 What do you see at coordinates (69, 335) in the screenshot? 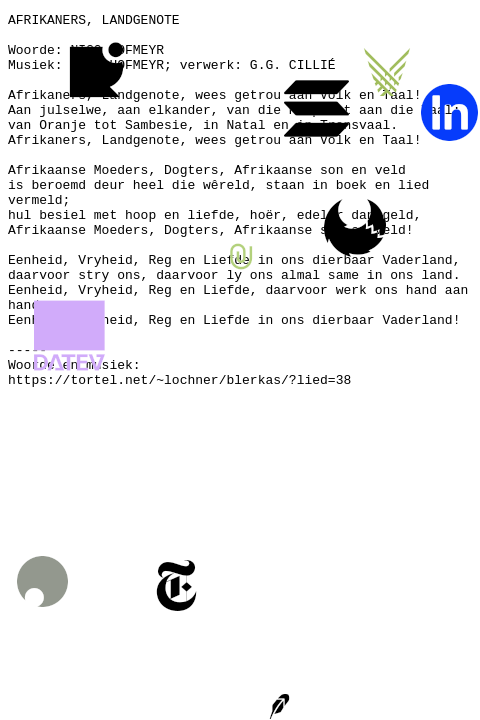
I see `access DATEV accounting software` at bounding box center [69, 335].